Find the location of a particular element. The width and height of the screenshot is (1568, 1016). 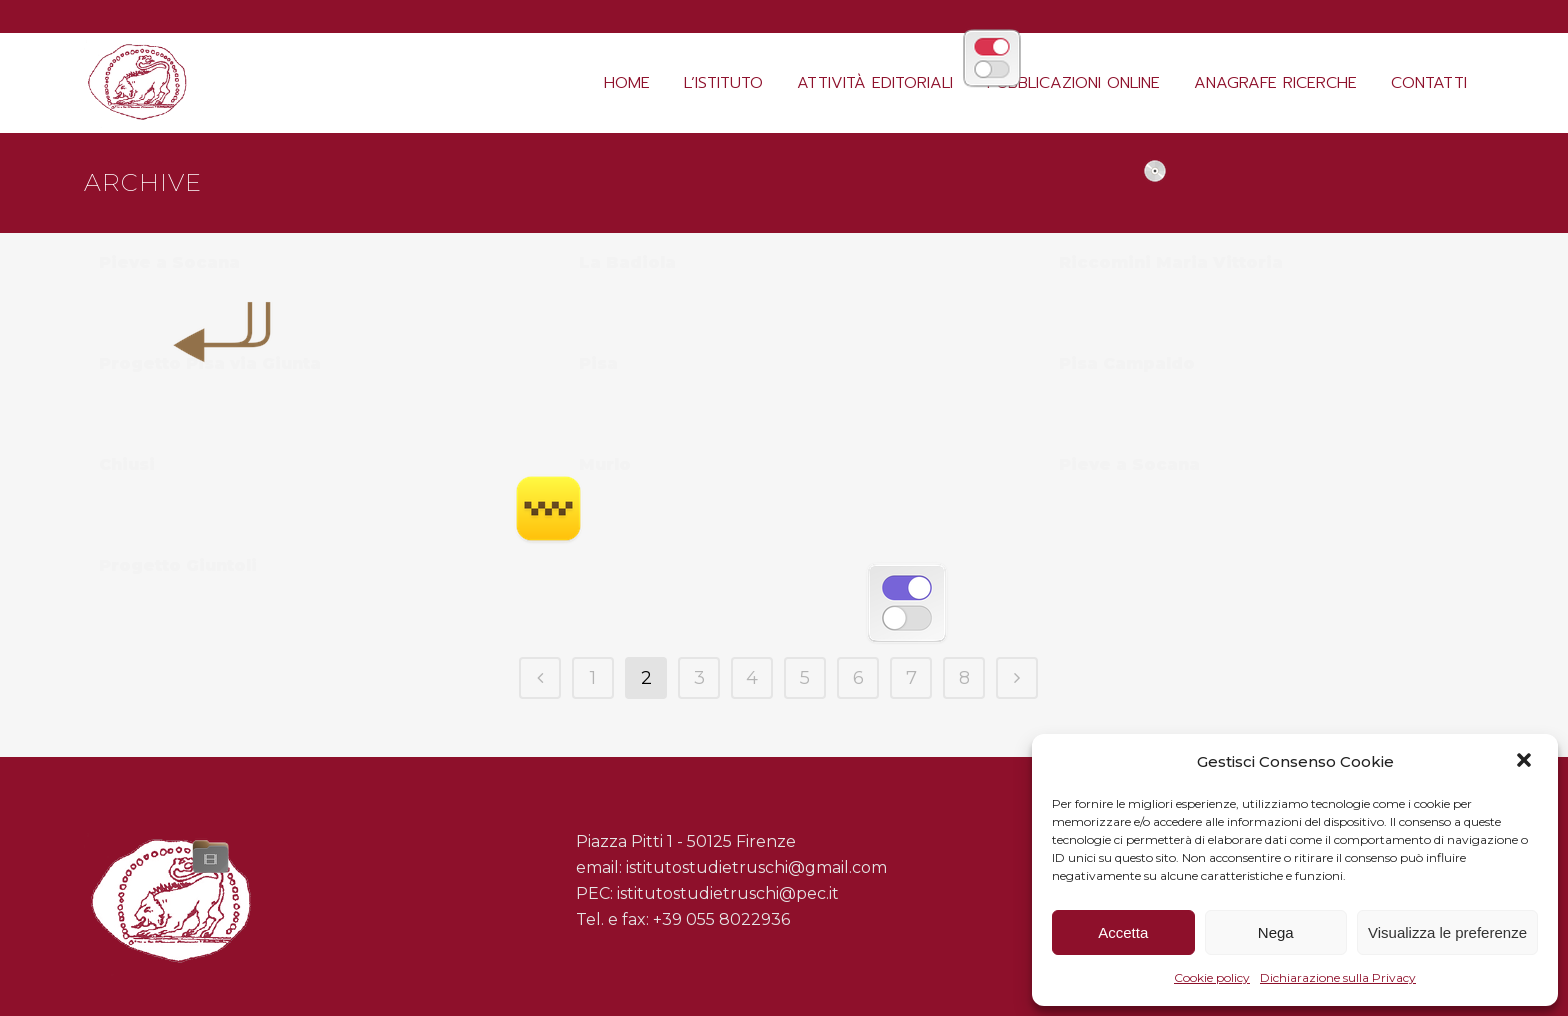

access DVD-RAM drive or disc contents is located at coordinates (1155, 171).